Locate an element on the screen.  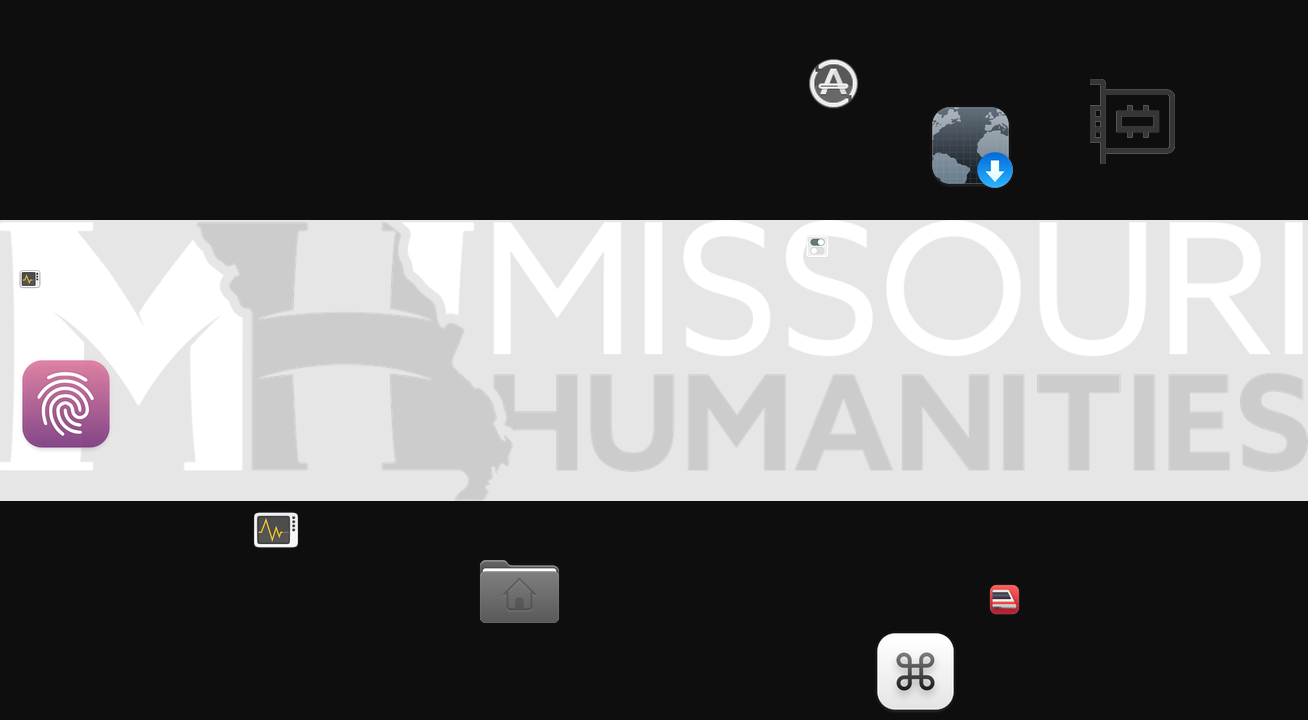
open the DieBahn train travel app is located at coordinates (1004, 599).